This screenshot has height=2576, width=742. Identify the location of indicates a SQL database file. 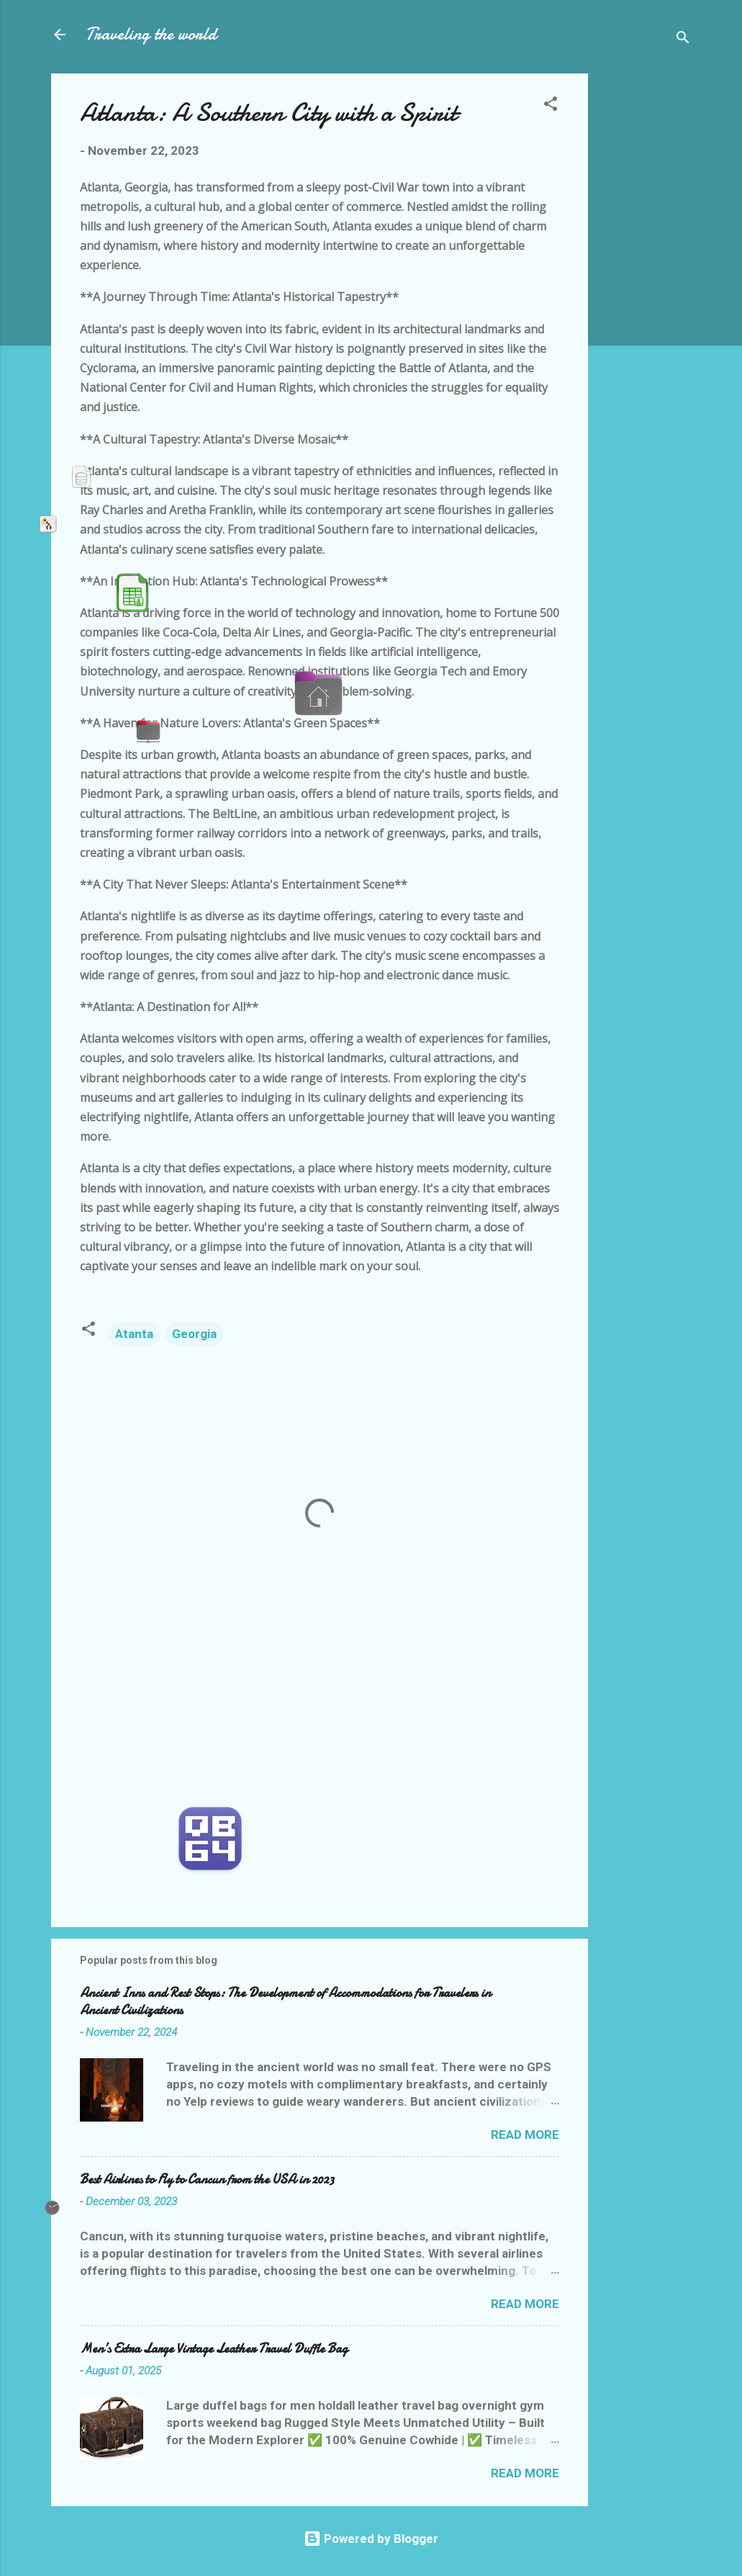
(81, 477).